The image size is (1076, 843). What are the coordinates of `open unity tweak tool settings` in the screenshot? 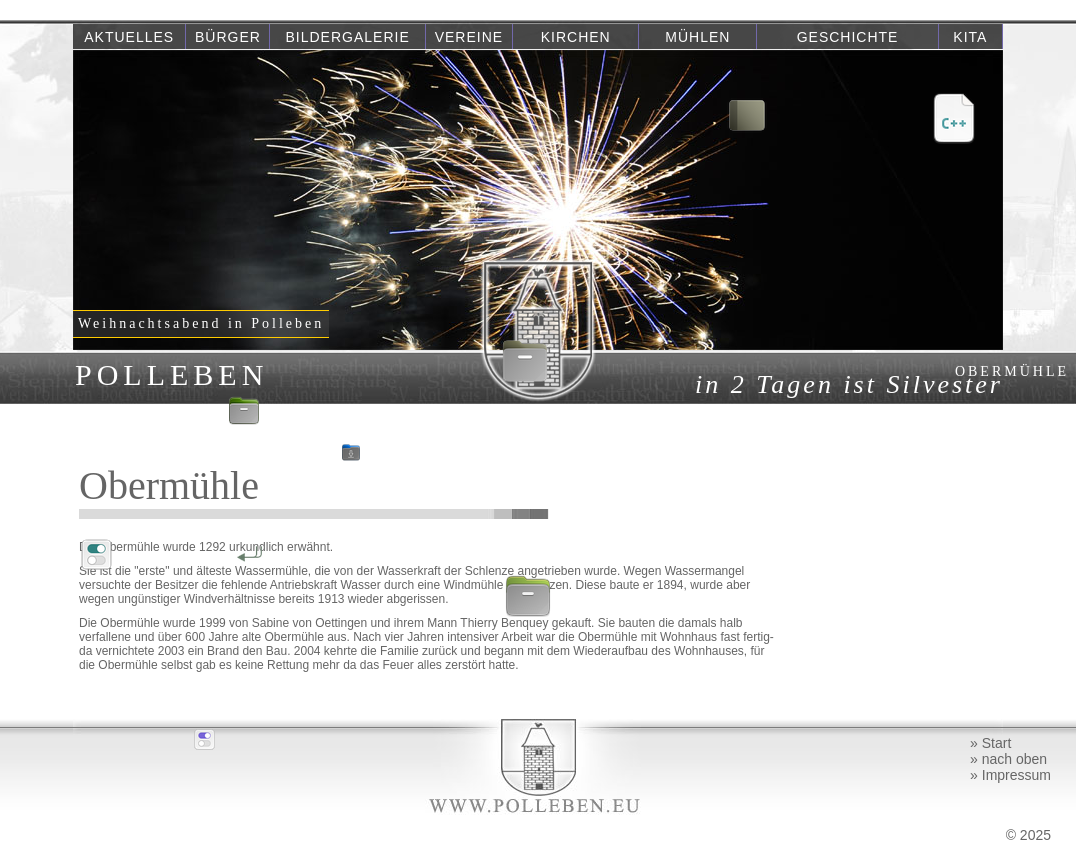 It's located at (204, 739).